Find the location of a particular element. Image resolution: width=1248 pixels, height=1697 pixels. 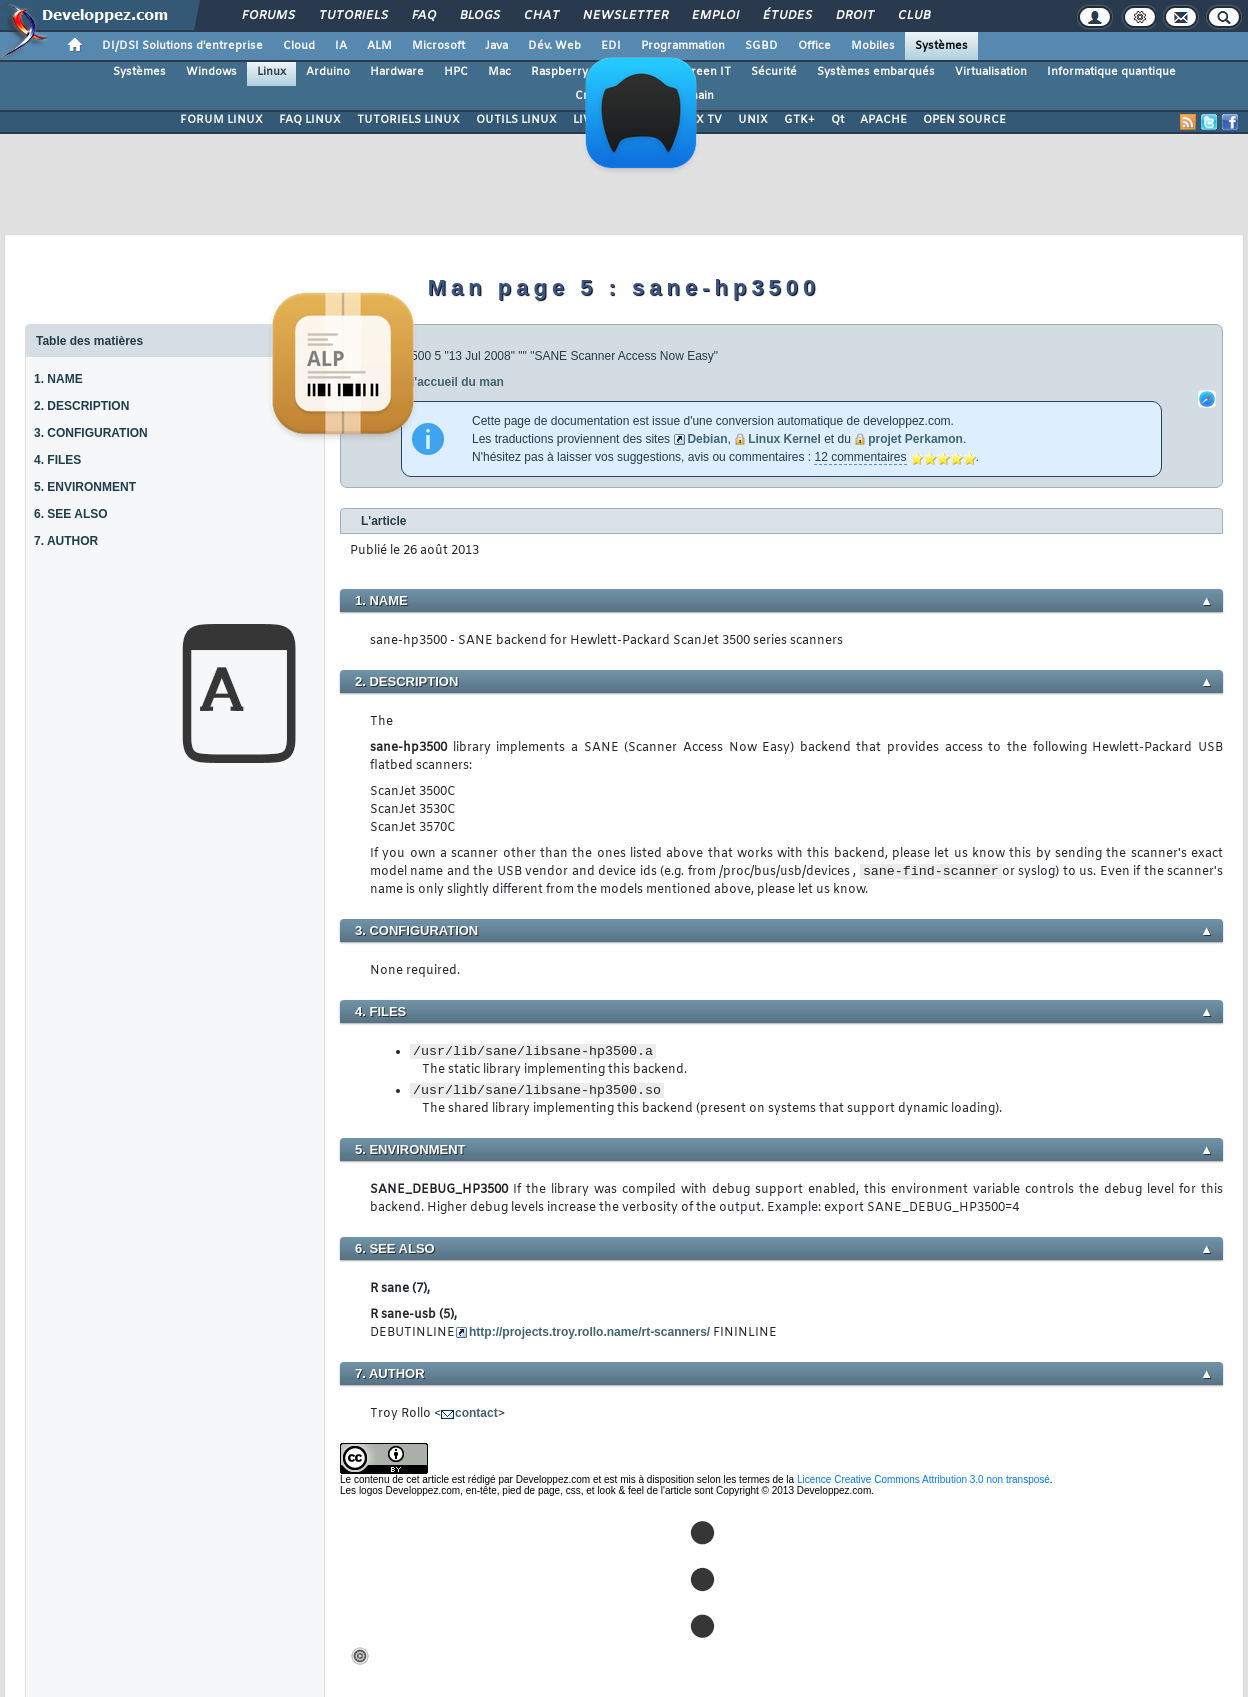

an alpm package file used by arch linux package manager is located at coordinates (343, 366).